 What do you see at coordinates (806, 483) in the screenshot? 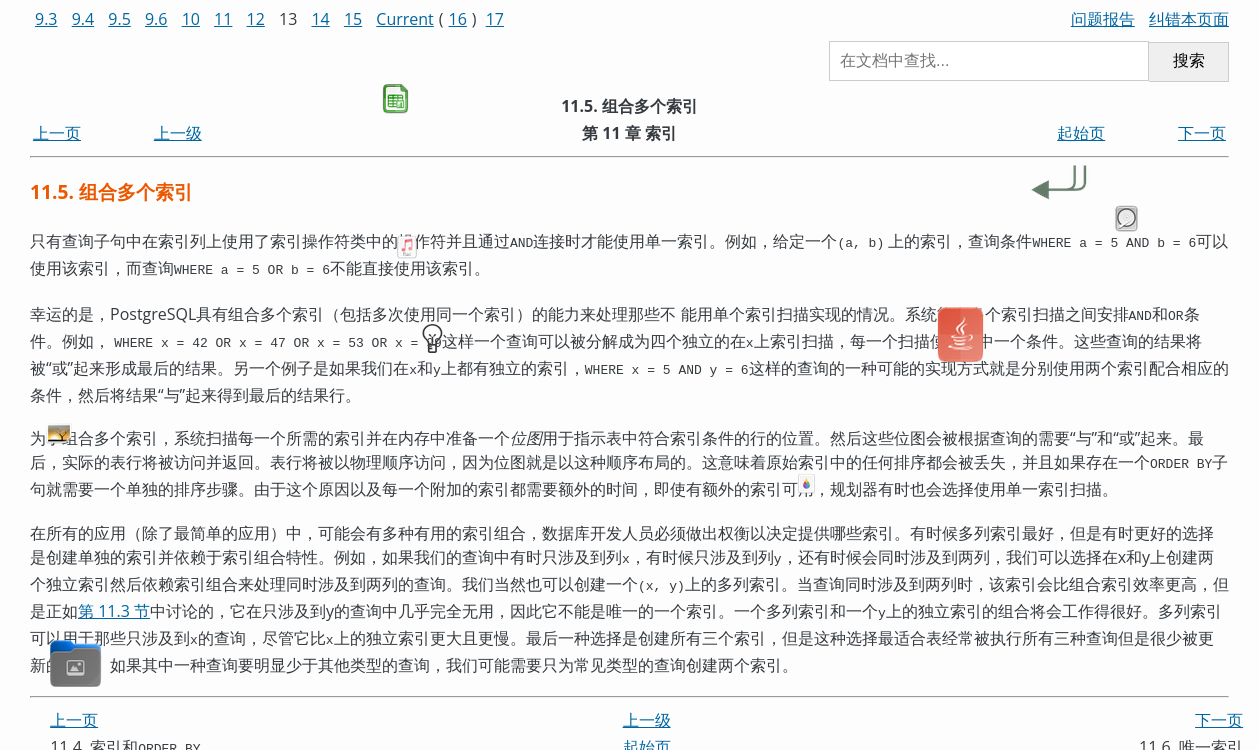
I see `an ICC color profile file` at bounding box center [806, 483].